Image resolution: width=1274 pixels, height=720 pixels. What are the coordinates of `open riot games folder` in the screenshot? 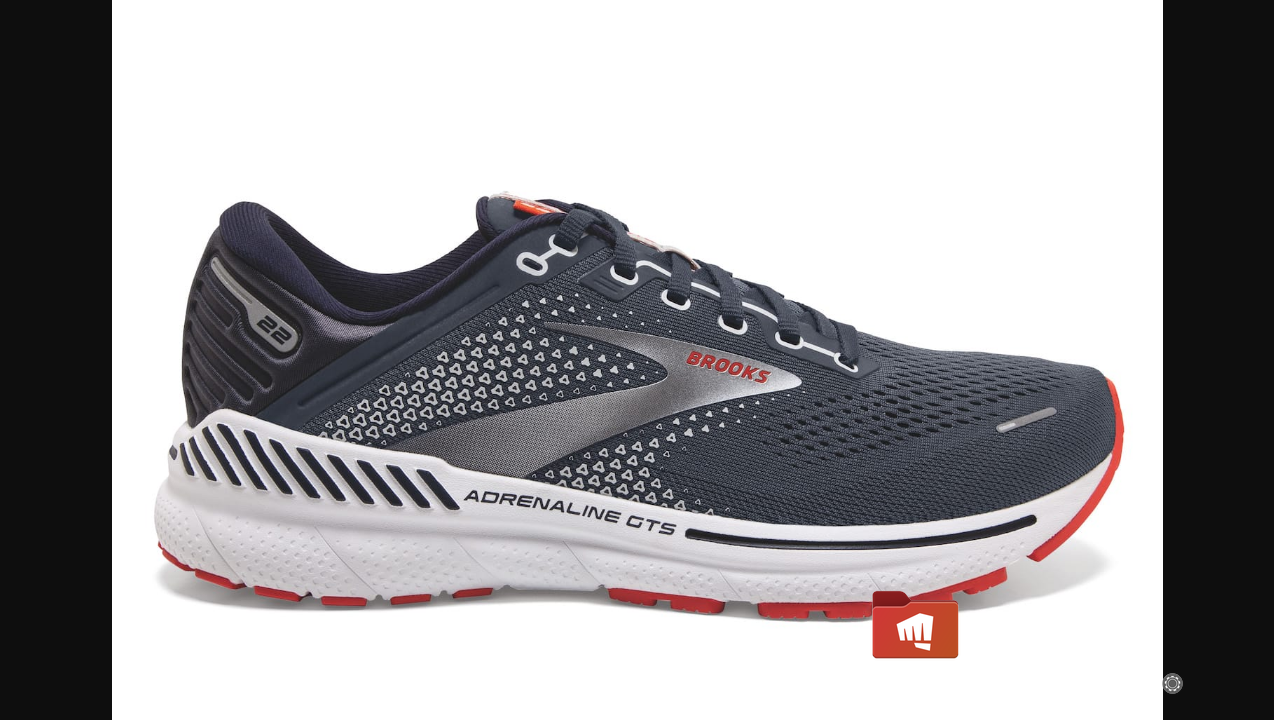 It's located at (915, 627).